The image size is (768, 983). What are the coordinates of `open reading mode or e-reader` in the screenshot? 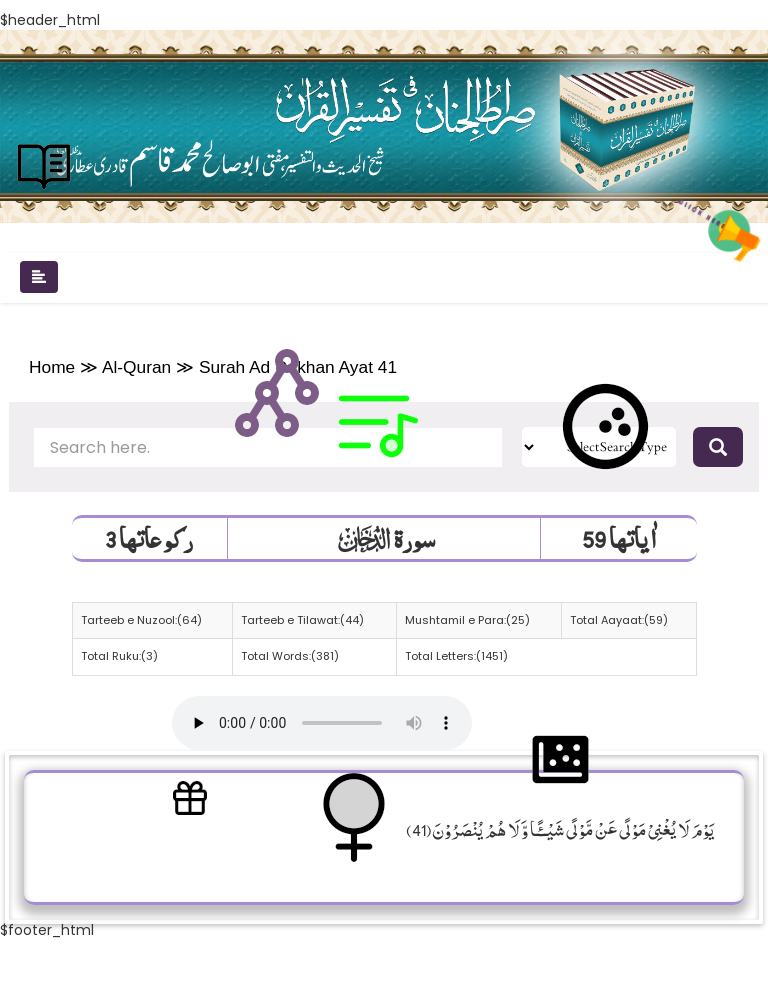 It's located at (44, 163).